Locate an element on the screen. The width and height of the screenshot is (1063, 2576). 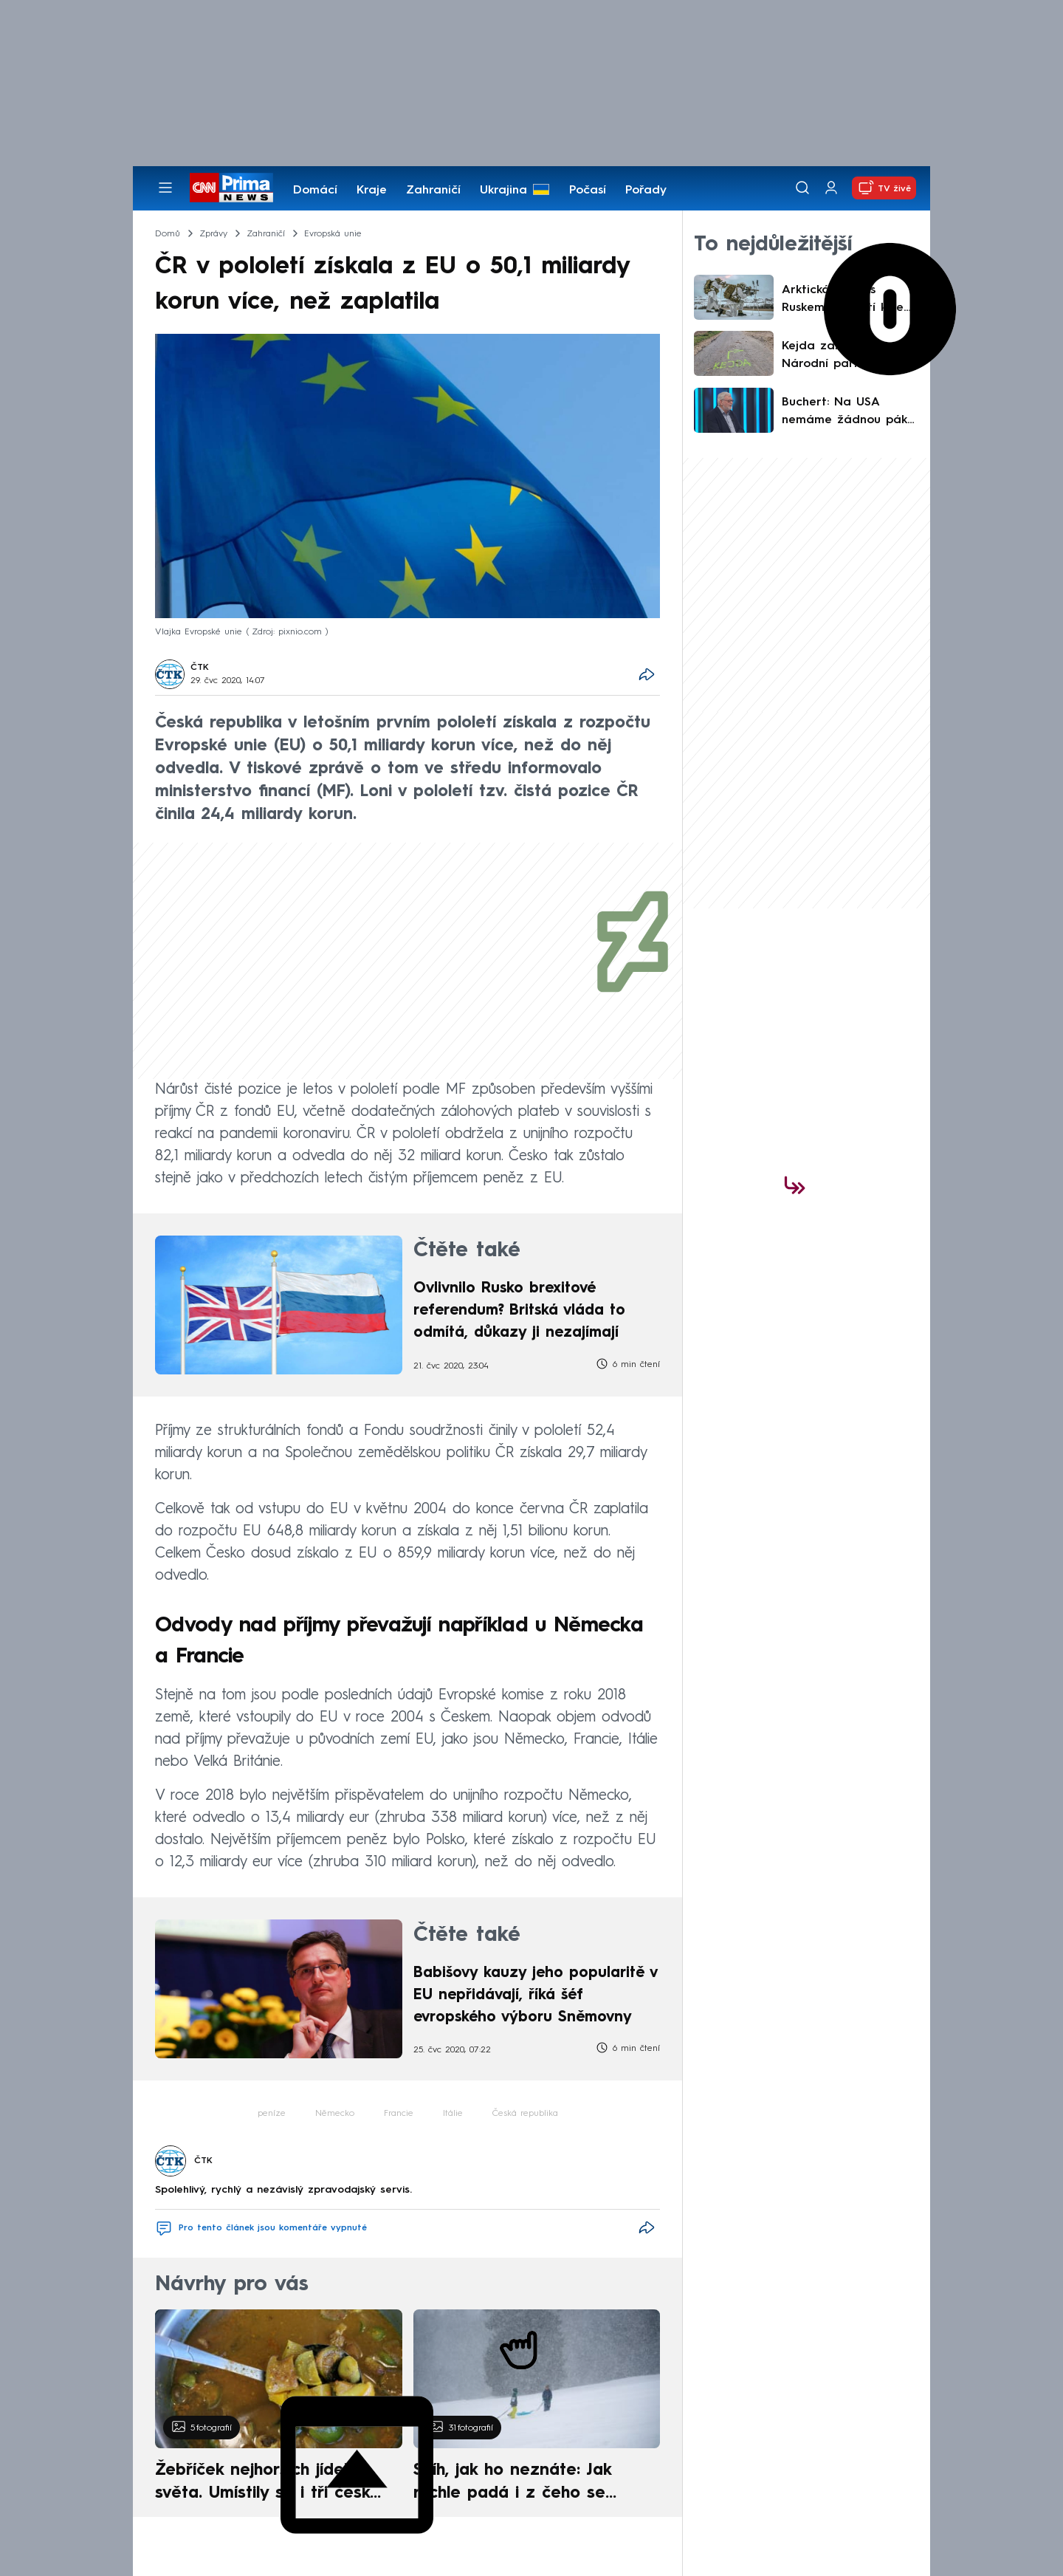
forward or redirect content multiple times is located at coordinates (795, 1185).